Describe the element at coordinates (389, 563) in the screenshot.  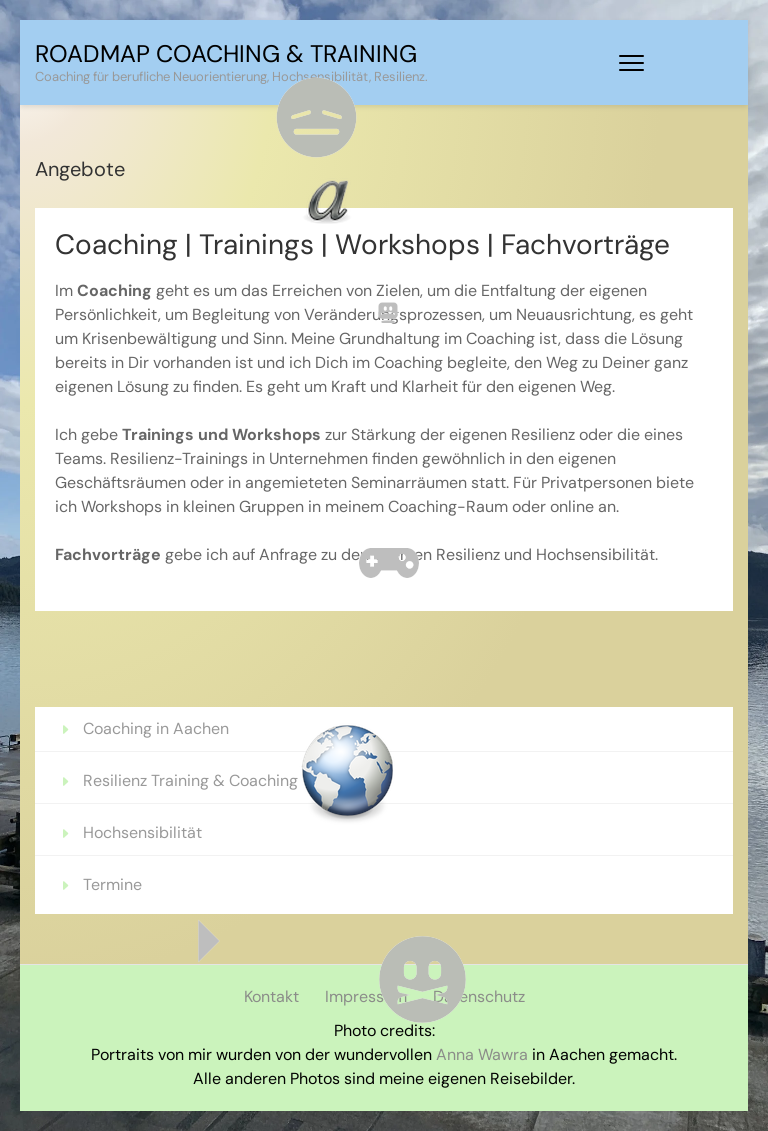
I see `game controller input device` at that location.